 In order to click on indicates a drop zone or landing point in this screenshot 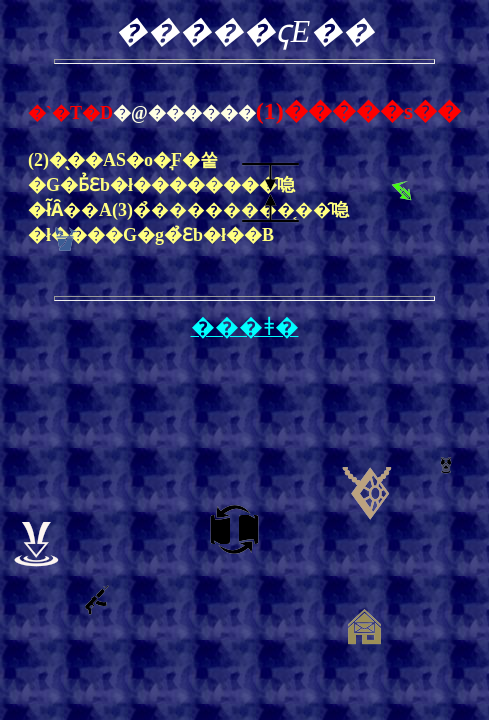, I will do `click(36, 544)`.